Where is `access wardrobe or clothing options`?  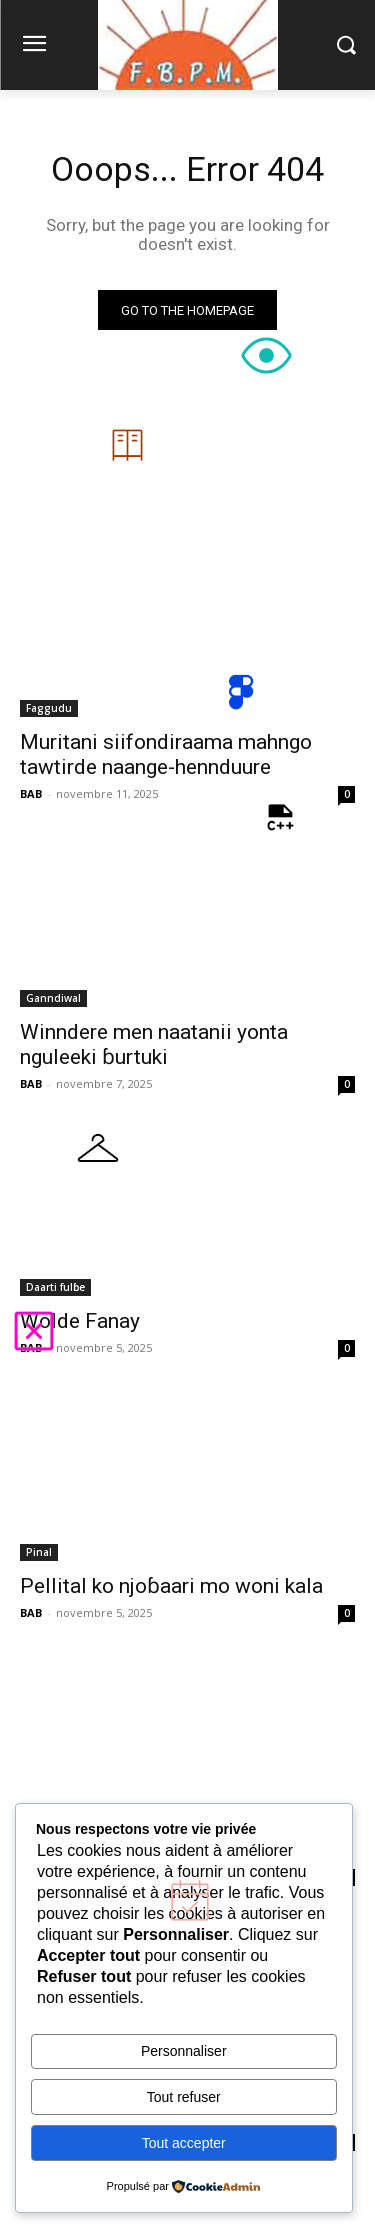
access wardrobe or clothing options is located at coordinates (98, 1150).